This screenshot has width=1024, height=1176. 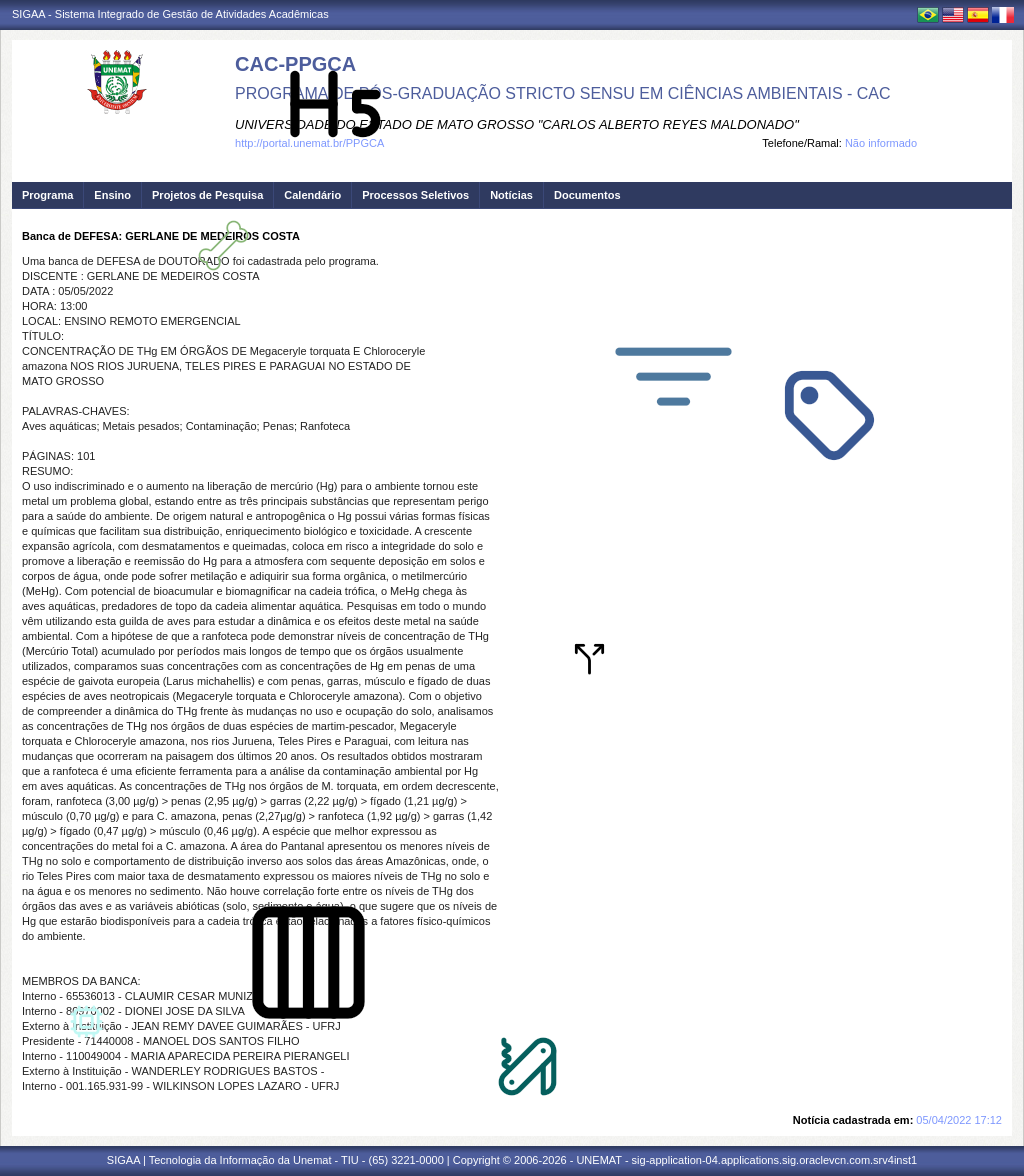 What do you see at coordinates (673, 372) in the screenshot?
I see `filter or sort list items` at bounding box center [673, 372].